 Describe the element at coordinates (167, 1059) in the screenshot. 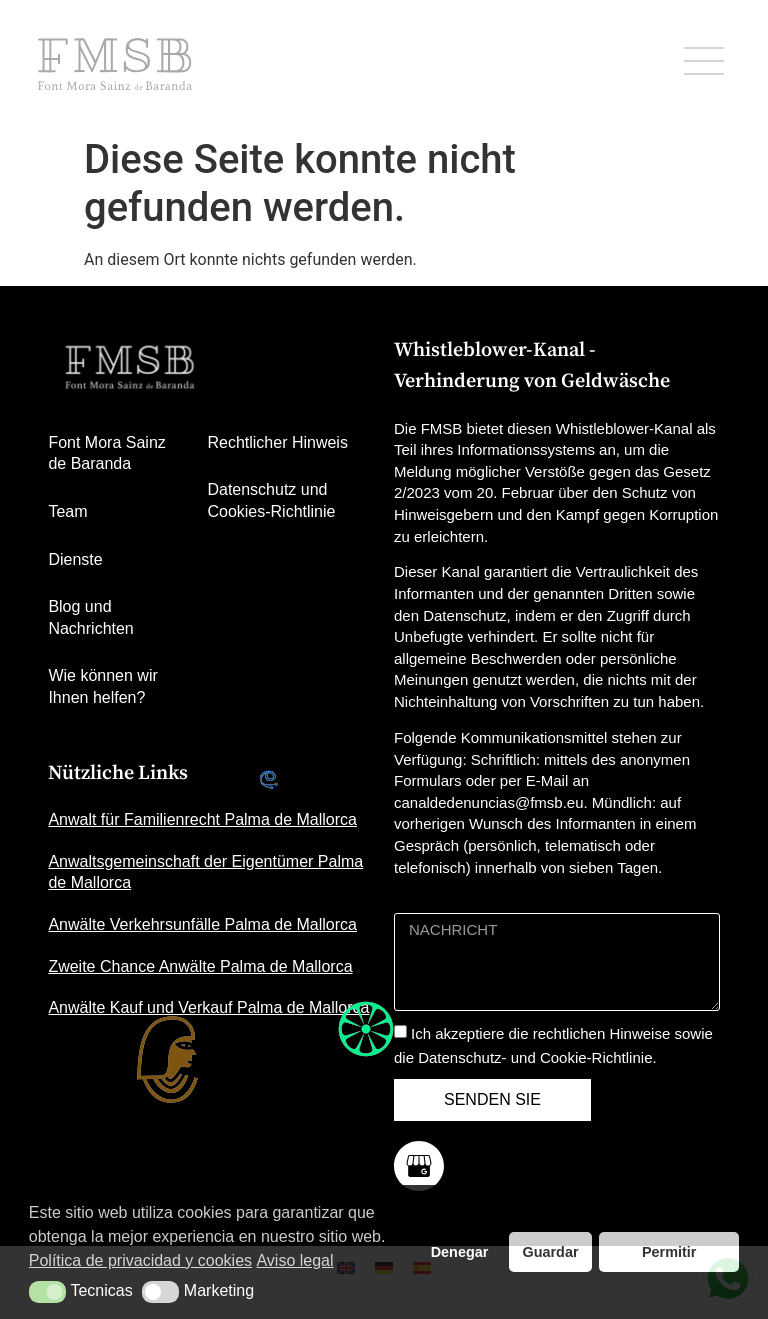

I see `select egyptian theme or civilization` at that location.